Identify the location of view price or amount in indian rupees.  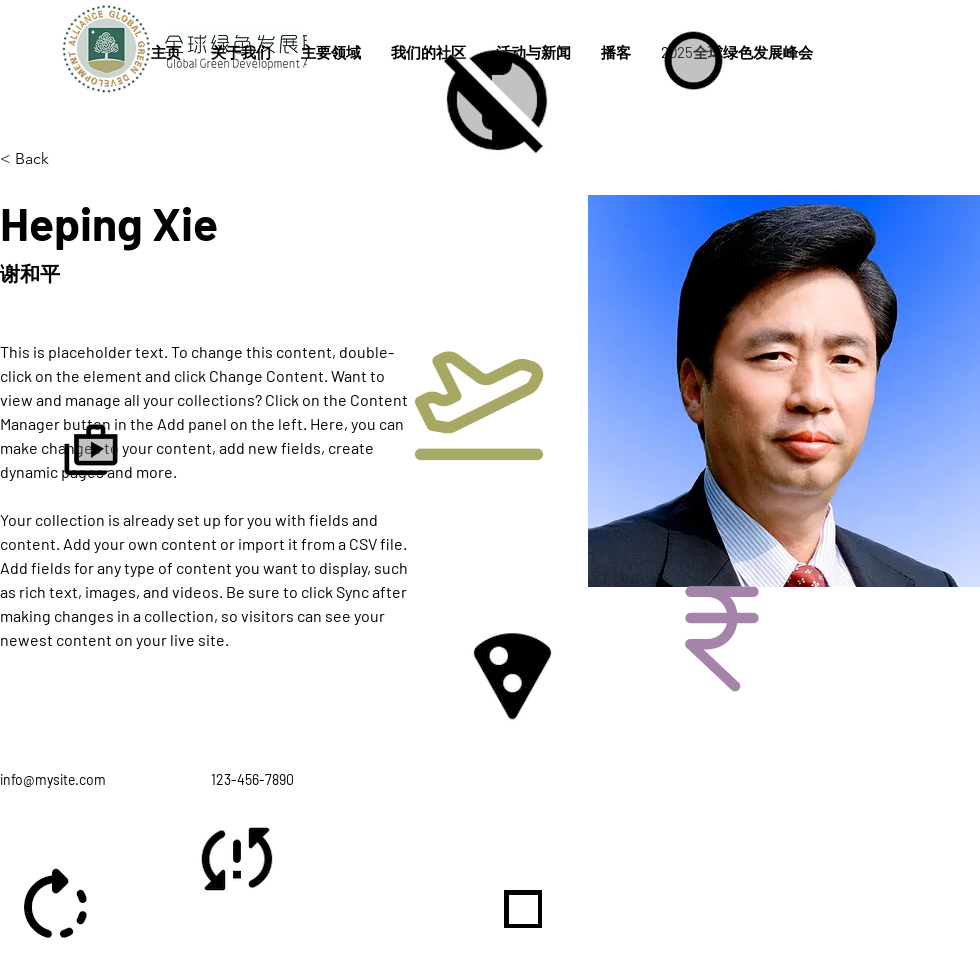
(722, 639).